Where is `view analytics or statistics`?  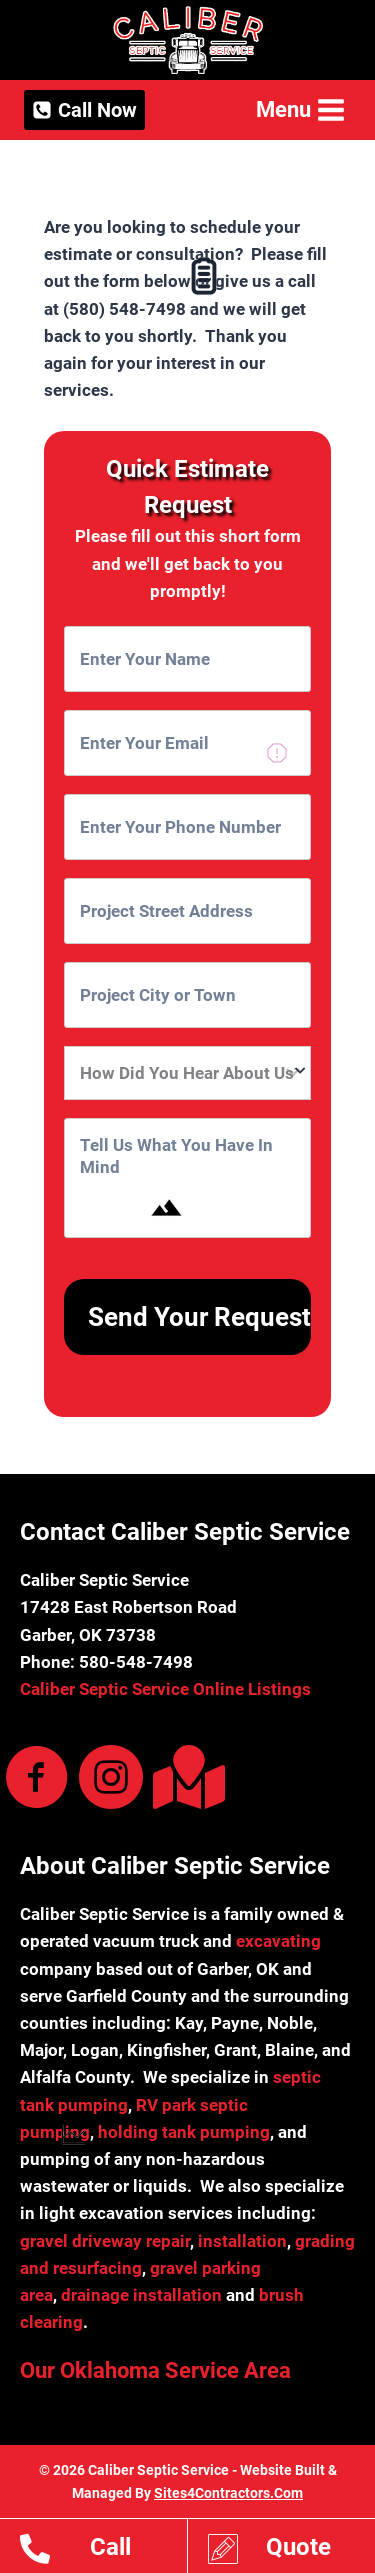
view analytics or statistics is located at coordinates (73, 2134).